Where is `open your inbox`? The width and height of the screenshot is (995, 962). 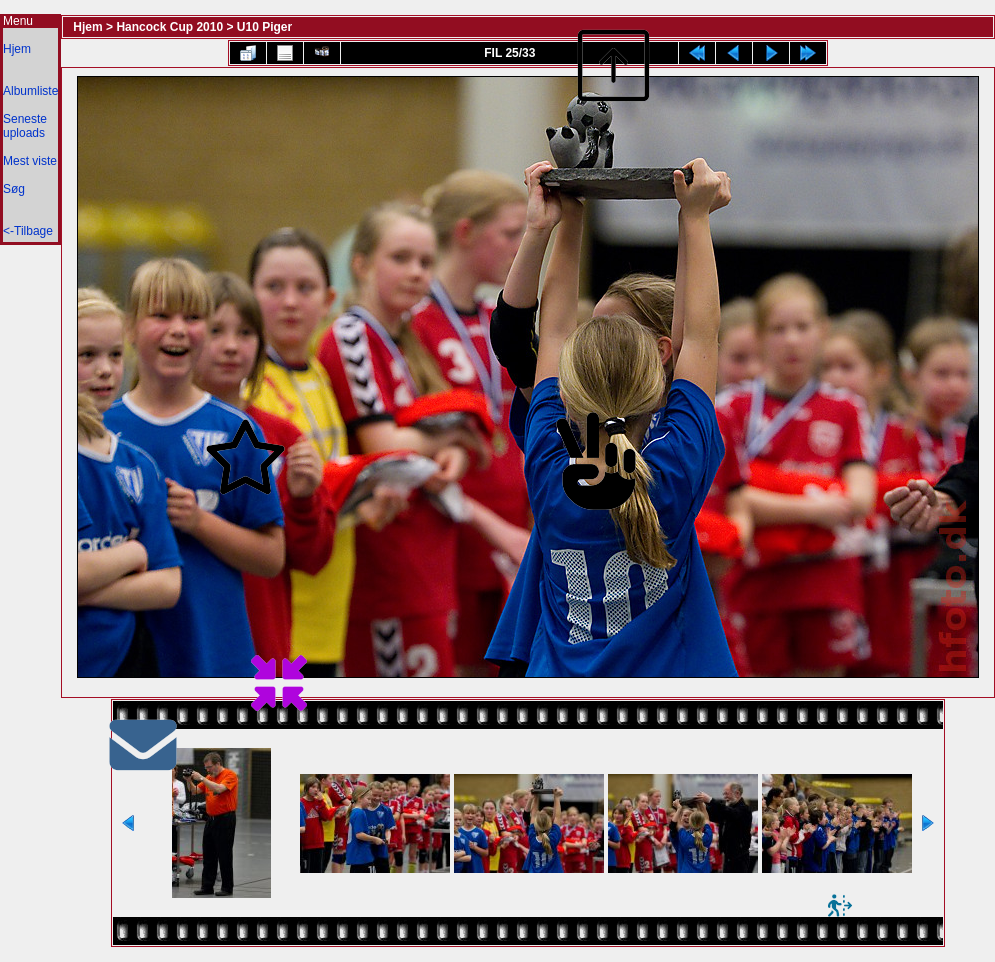
open your inbox is located at coordinates (143, 745).